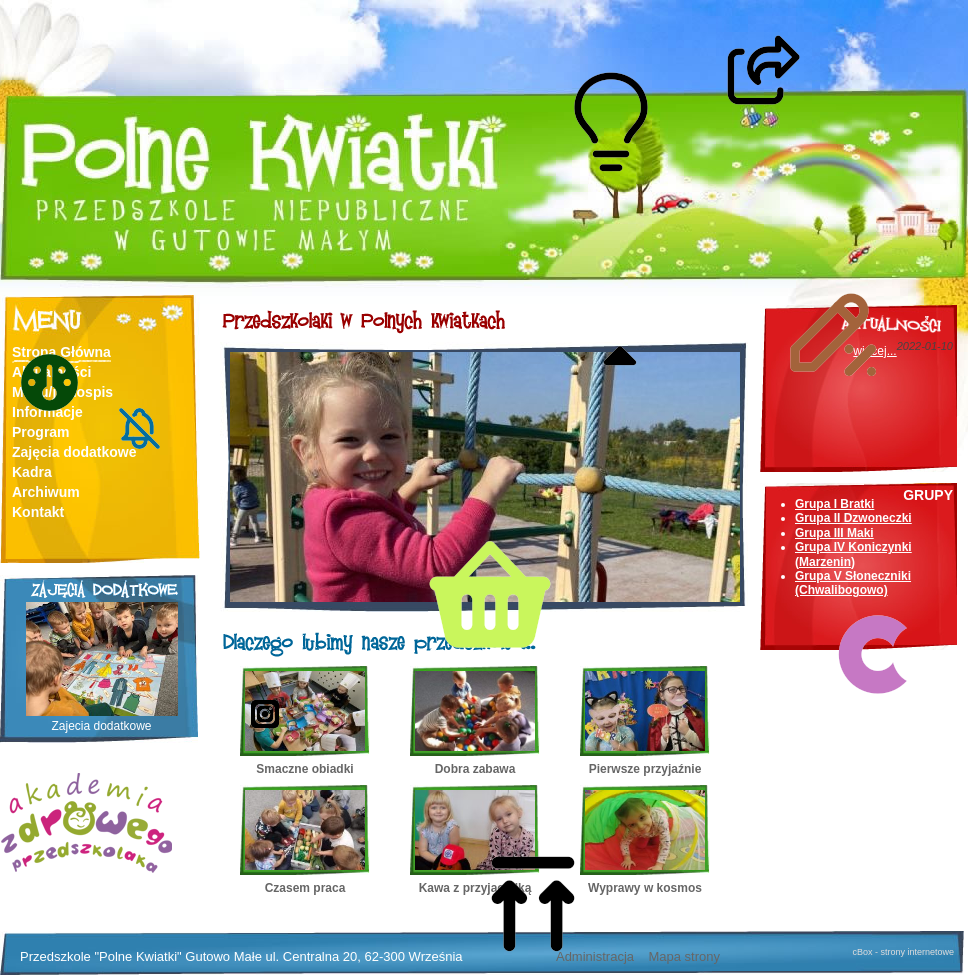 The width and height of the screenshot is (968, 977). I want to click on open Instagram app, so click(265, 714).